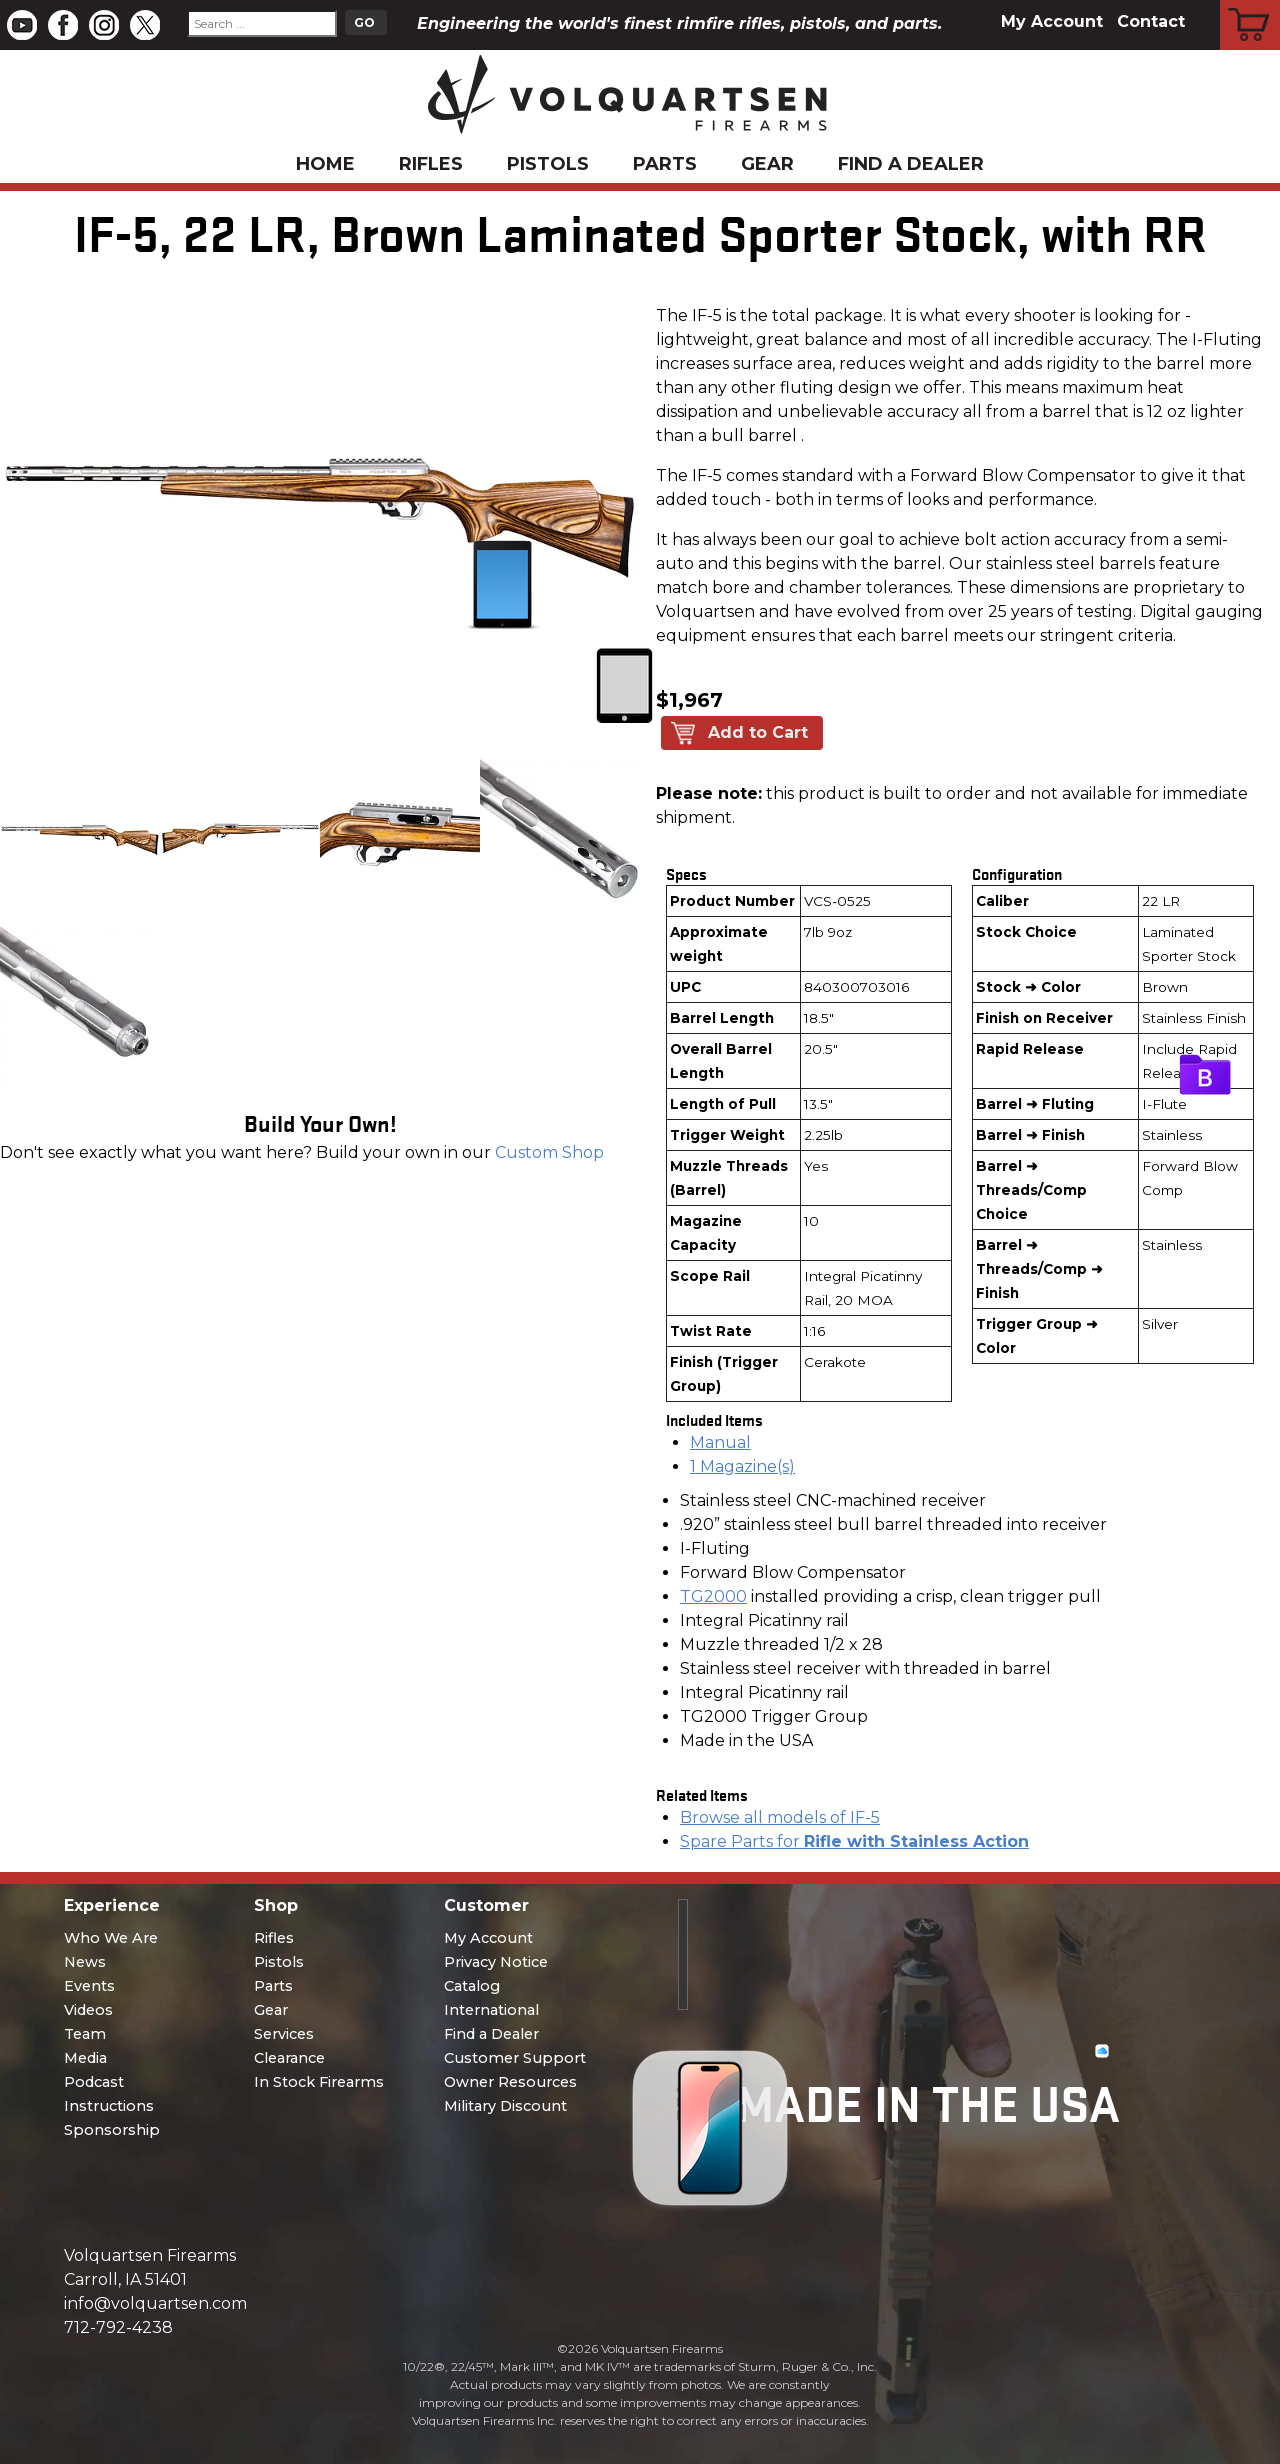 The image size is (1280, 2464). What do you see at coordinates (1102, 2051) in the screenshot?
I see `open iCloud+ settings and subscription management` at bounding box center [1102, 2051].